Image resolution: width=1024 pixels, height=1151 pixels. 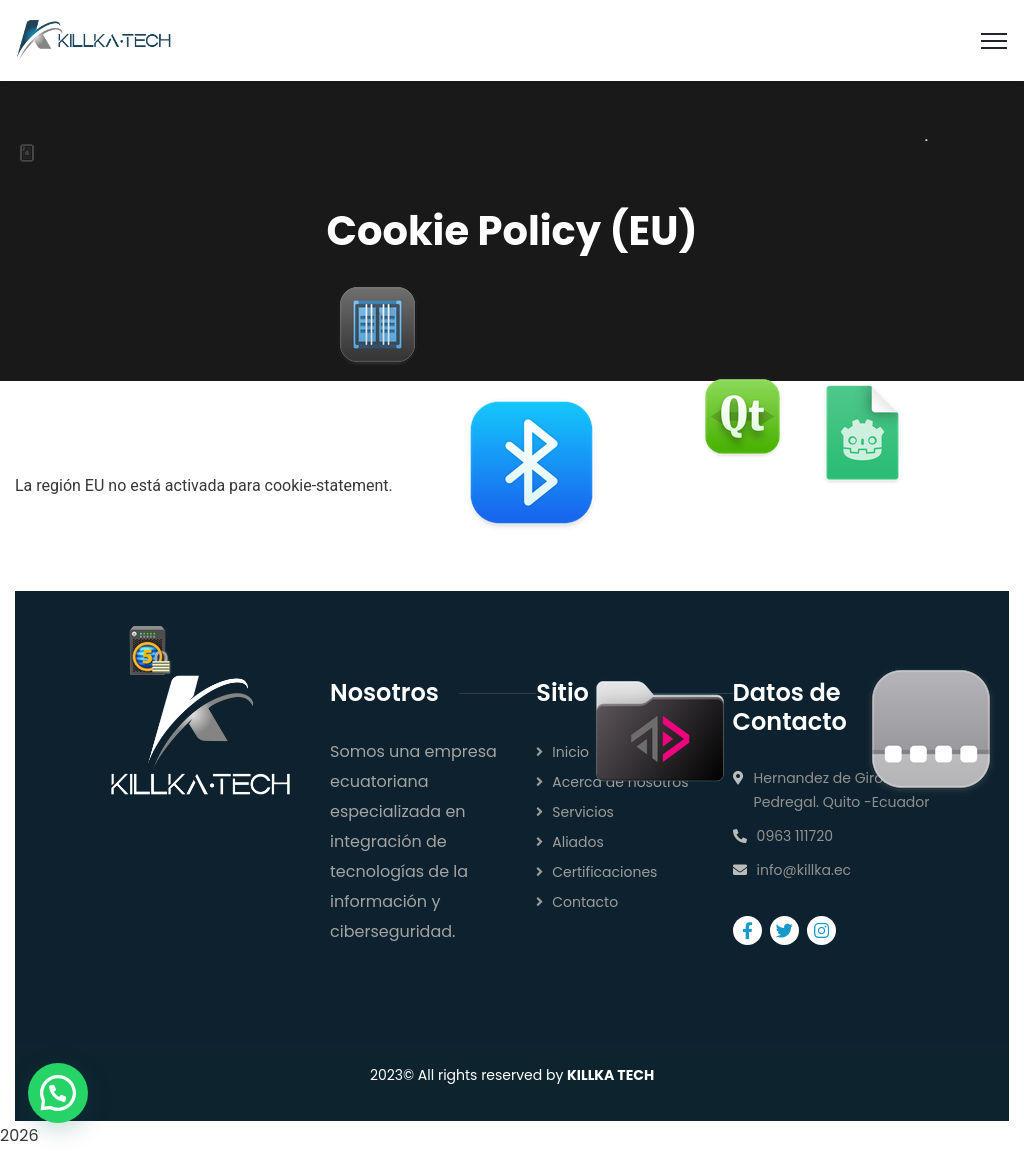 What do you see at coordinates (531, 462) in the screenshot?
I see `toggle bluetooth on or off` at bounding box center [531, 462].